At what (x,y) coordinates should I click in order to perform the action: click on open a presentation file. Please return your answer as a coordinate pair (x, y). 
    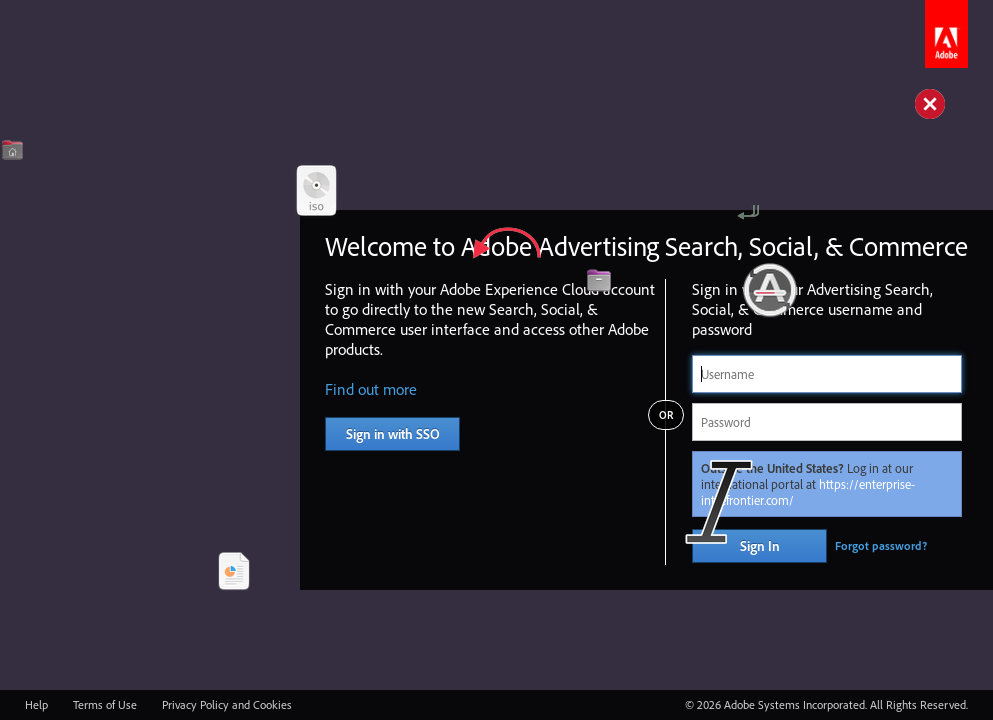
    Looking at the image, I should click on (234, 571).